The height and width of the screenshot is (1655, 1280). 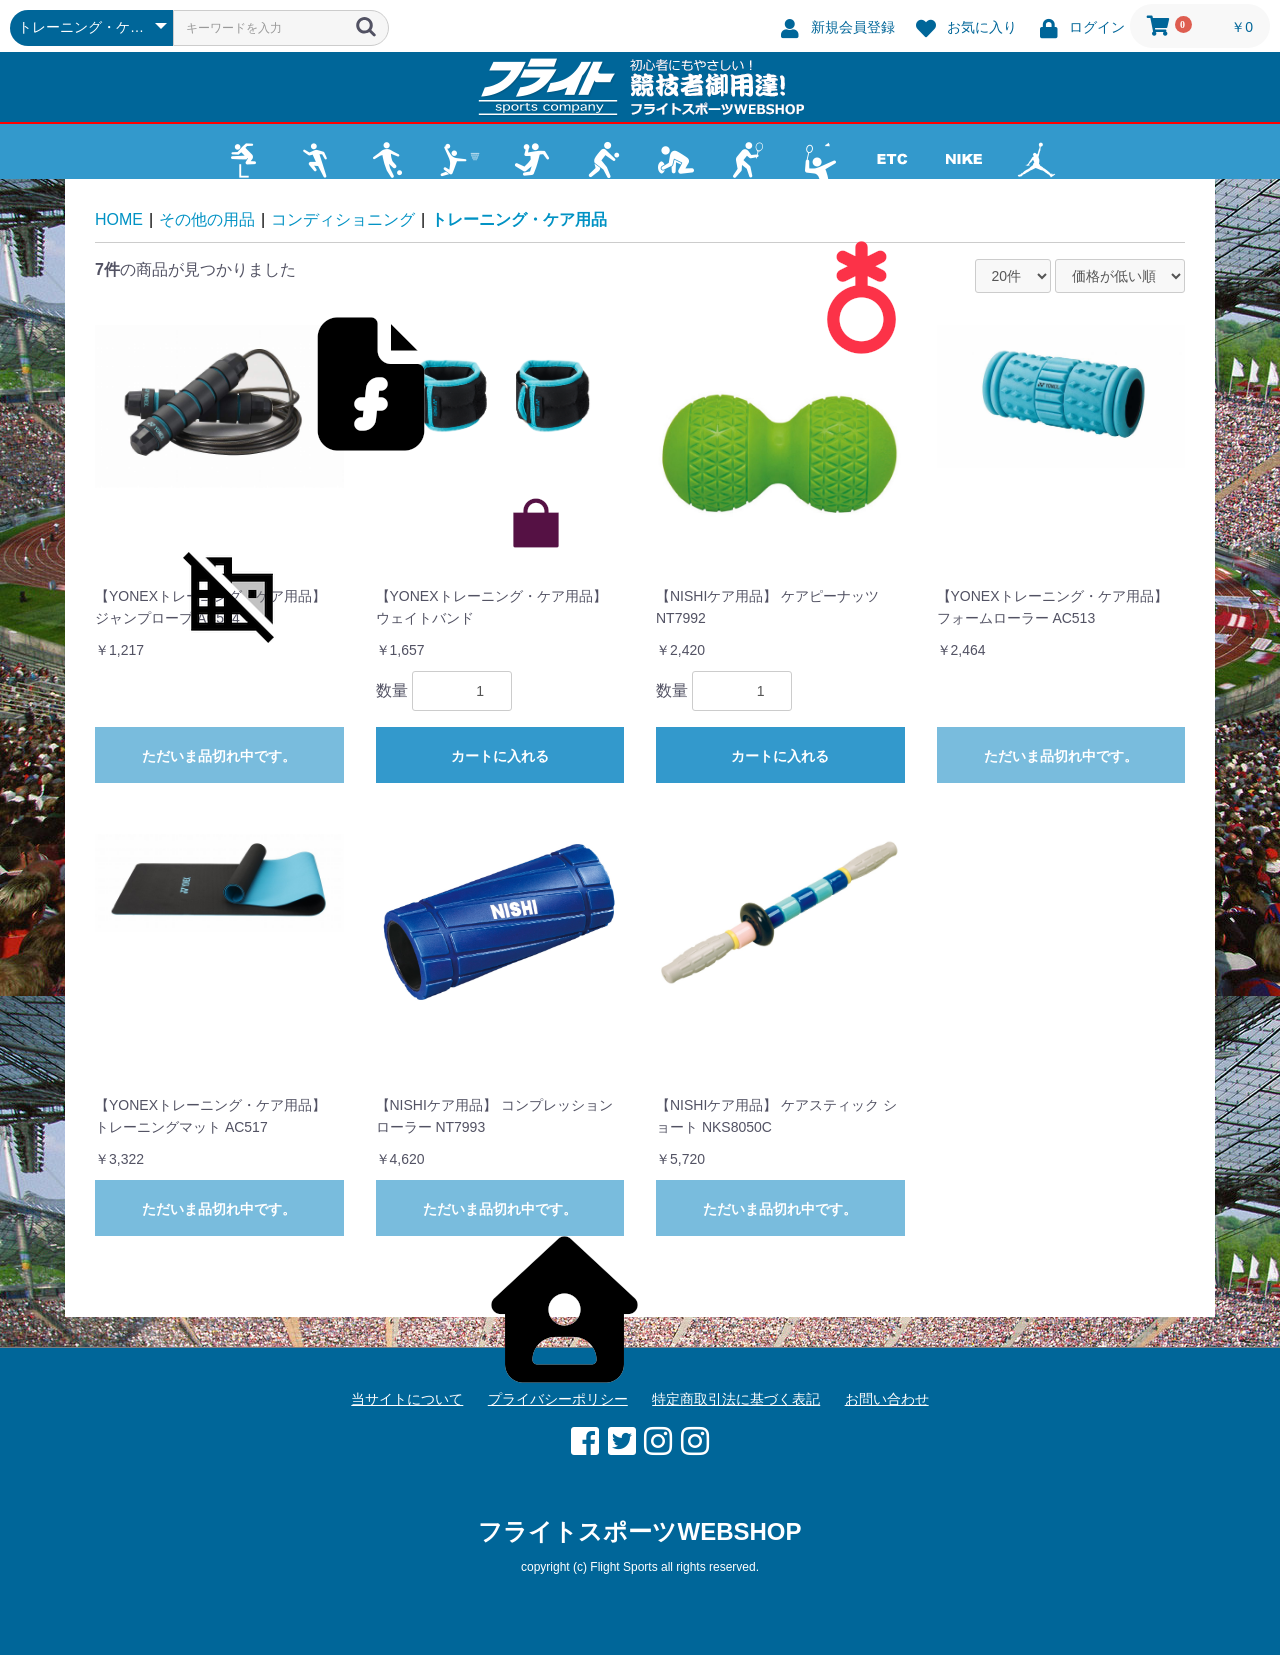 I want to click on open a function or script file, so click(x=371, y=384).